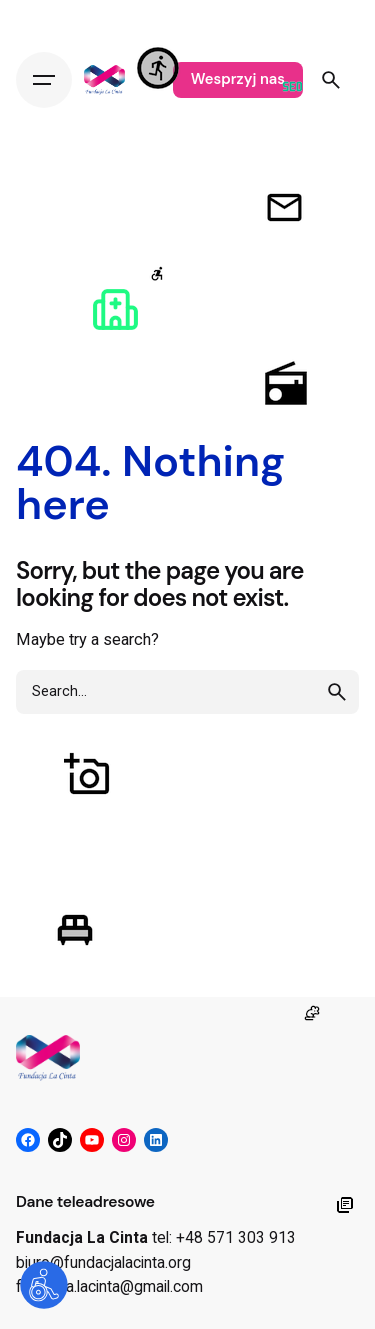  What do you see at coordinates (115, 309) in the screenshot?
I see `find nearby hospitals or medical facilities` at bounding box center [115, 309].